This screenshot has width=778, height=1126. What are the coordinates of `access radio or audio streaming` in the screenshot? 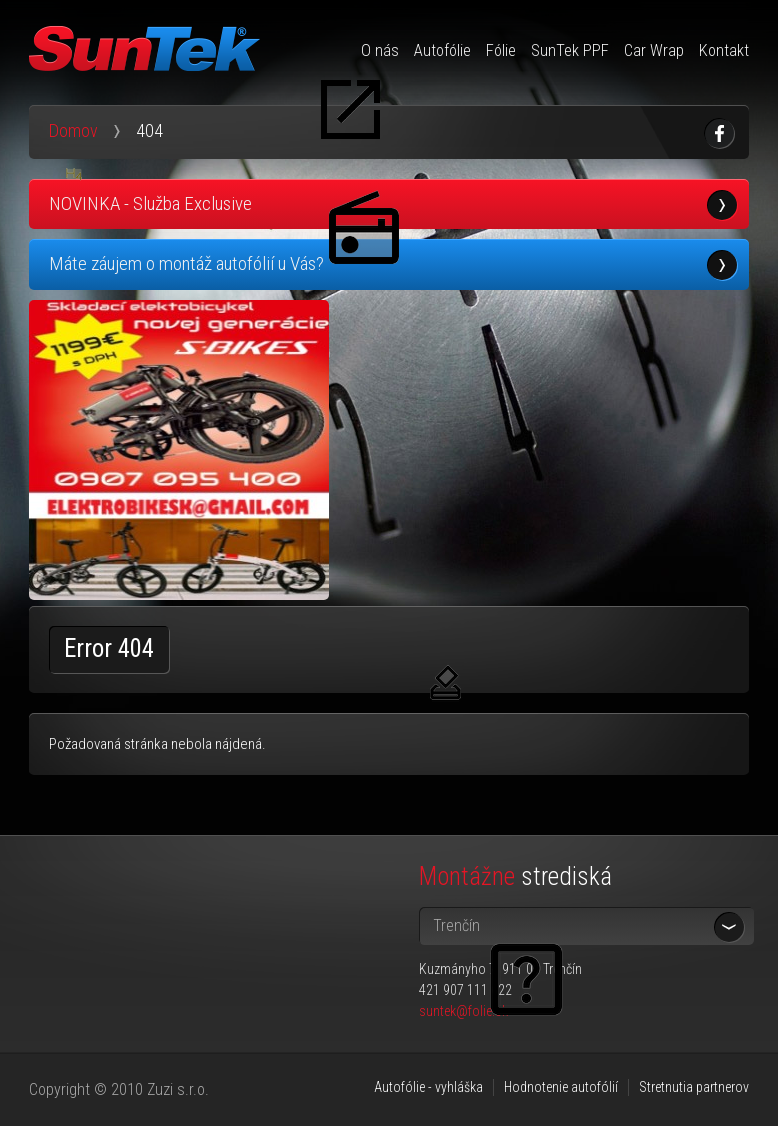 It's located at (364, 229).